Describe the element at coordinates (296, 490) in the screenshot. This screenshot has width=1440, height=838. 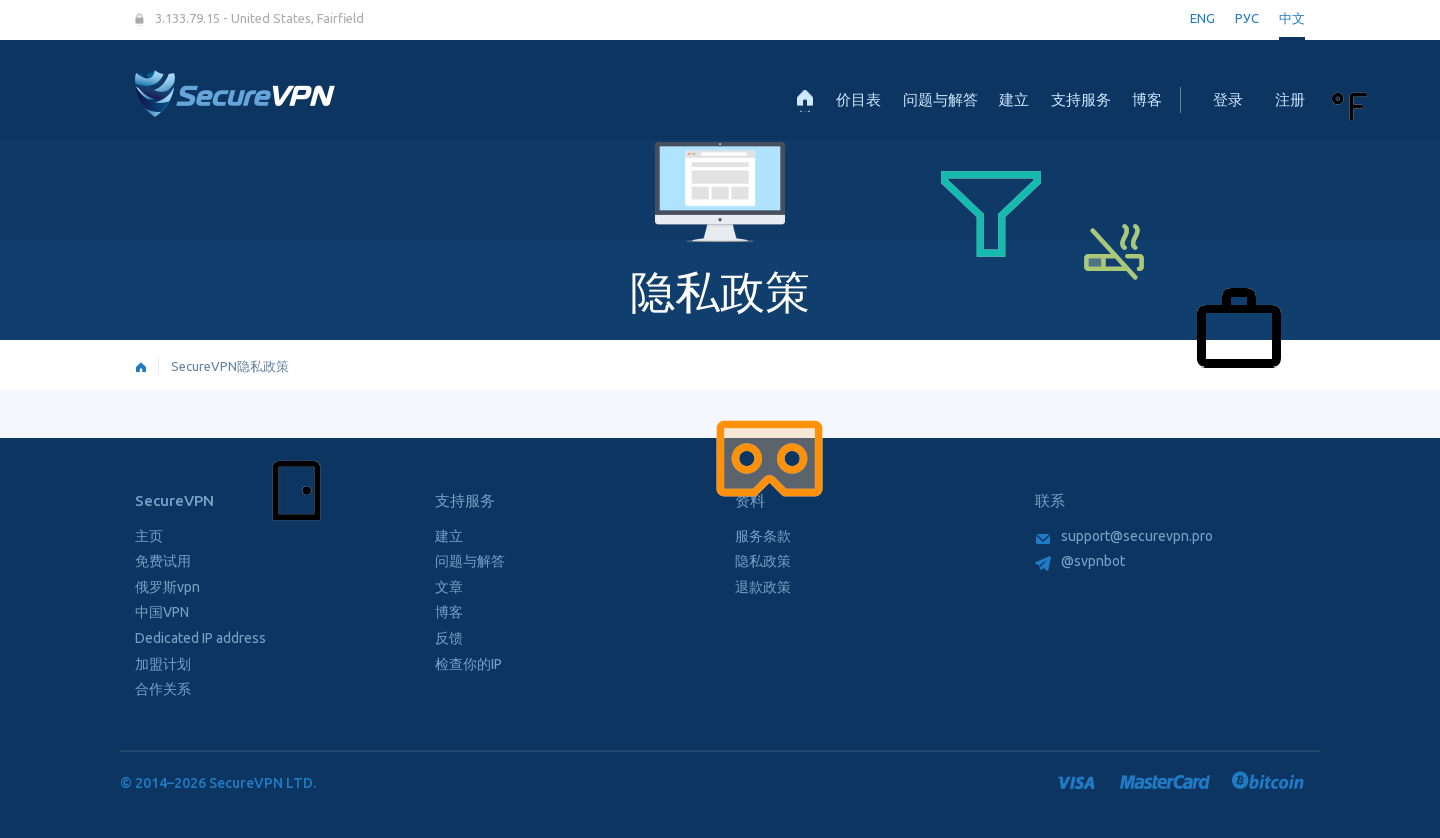
I see `access door sensor settings` at that location.